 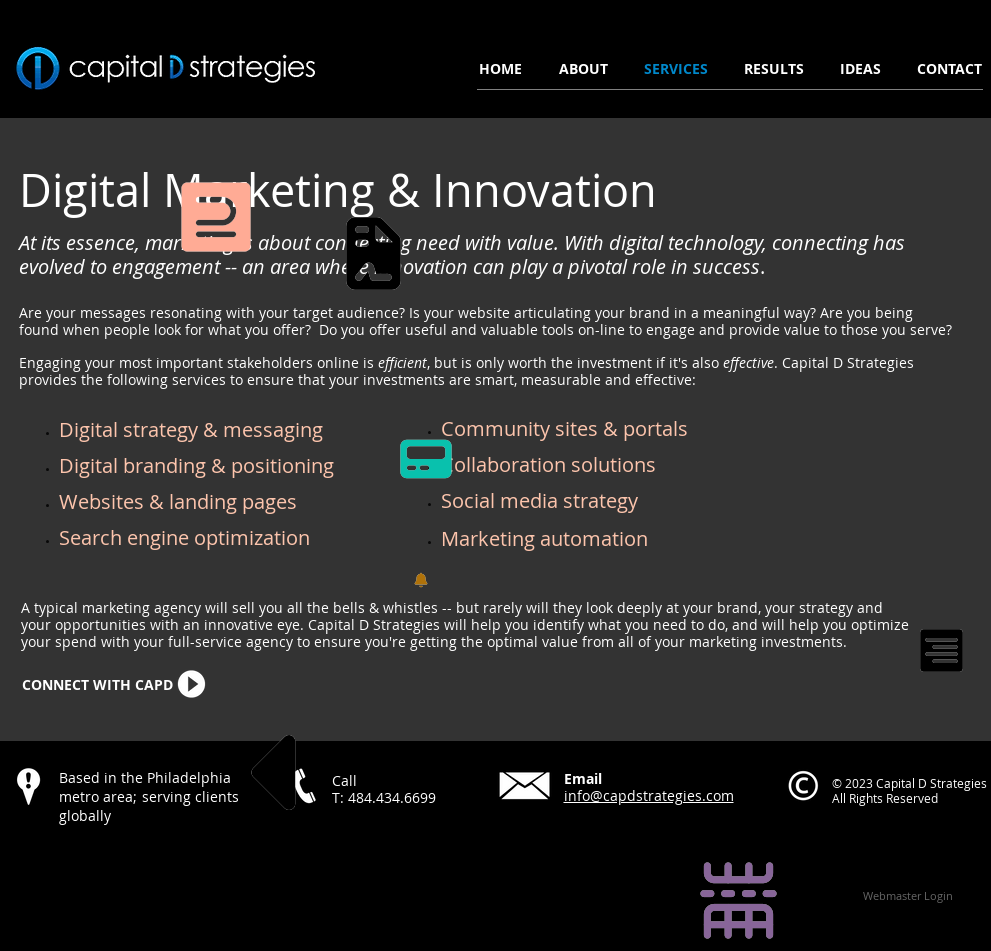 What do you see at coordinates (421, 580) in the screenshot?
I see `view notifications` at bounding box center [421, 580].